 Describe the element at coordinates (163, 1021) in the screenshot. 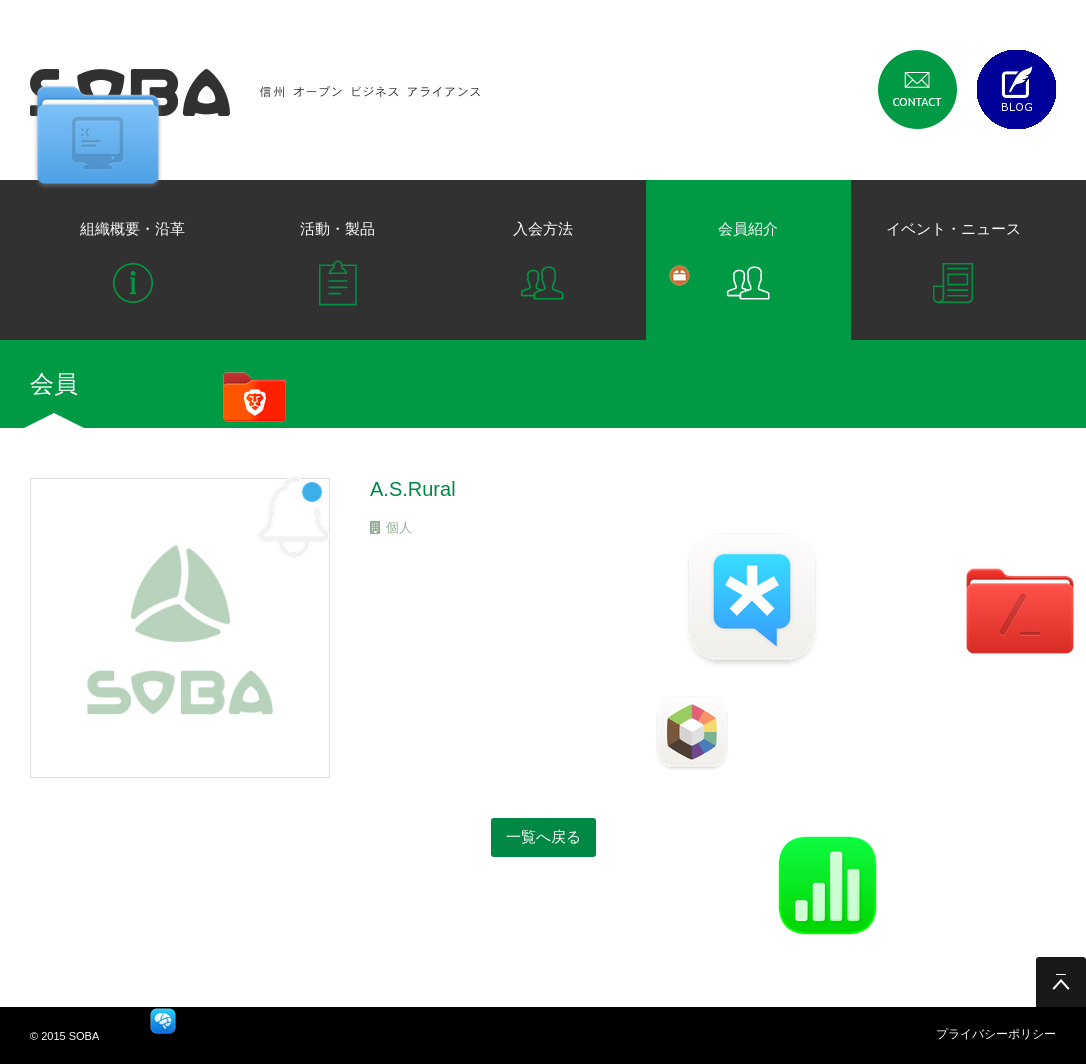

I see `open gbrainy brain training app` at that location.